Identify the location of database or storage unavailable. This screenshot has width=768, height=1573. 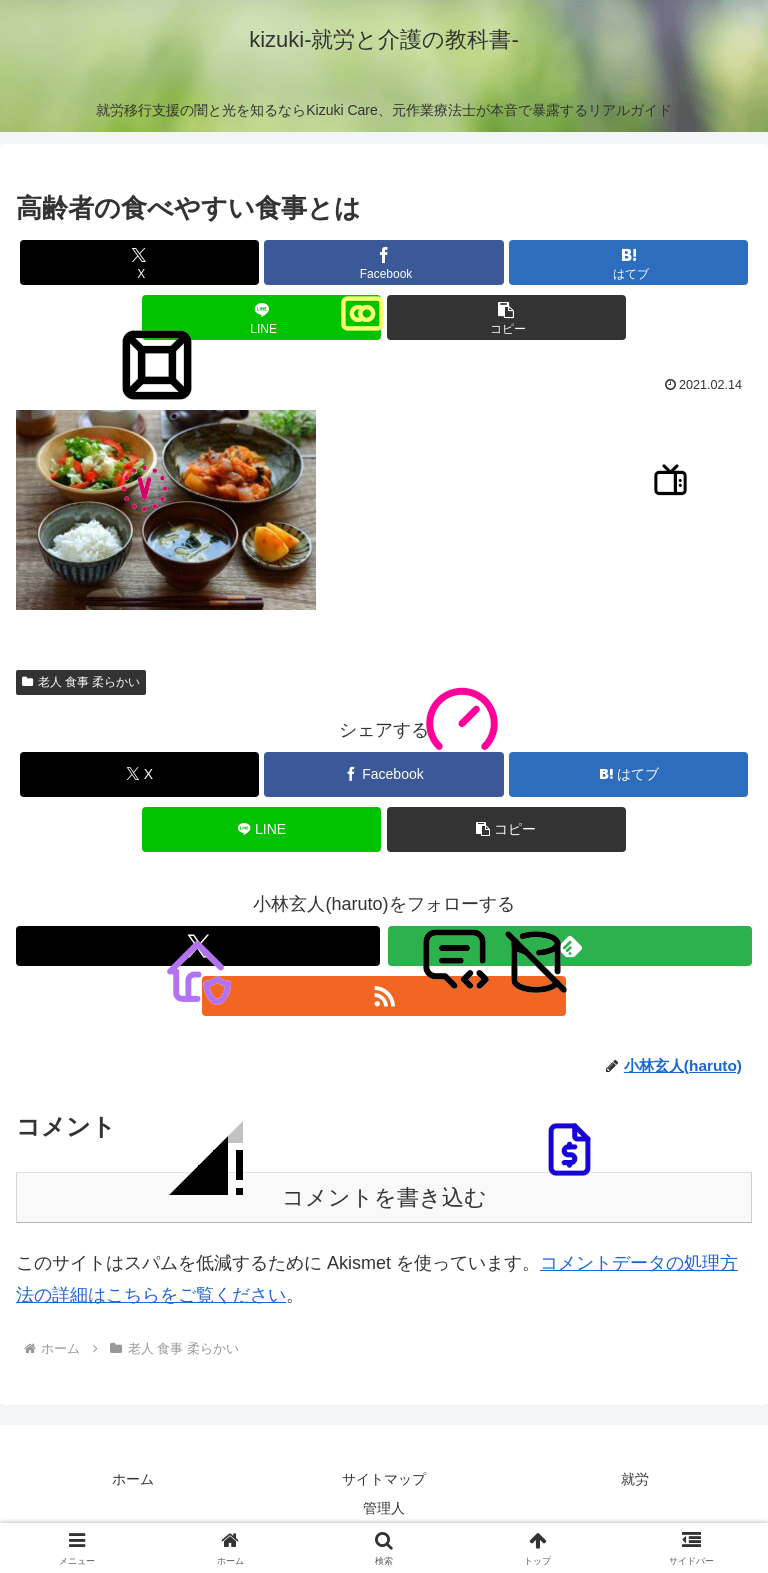
(536, 962).